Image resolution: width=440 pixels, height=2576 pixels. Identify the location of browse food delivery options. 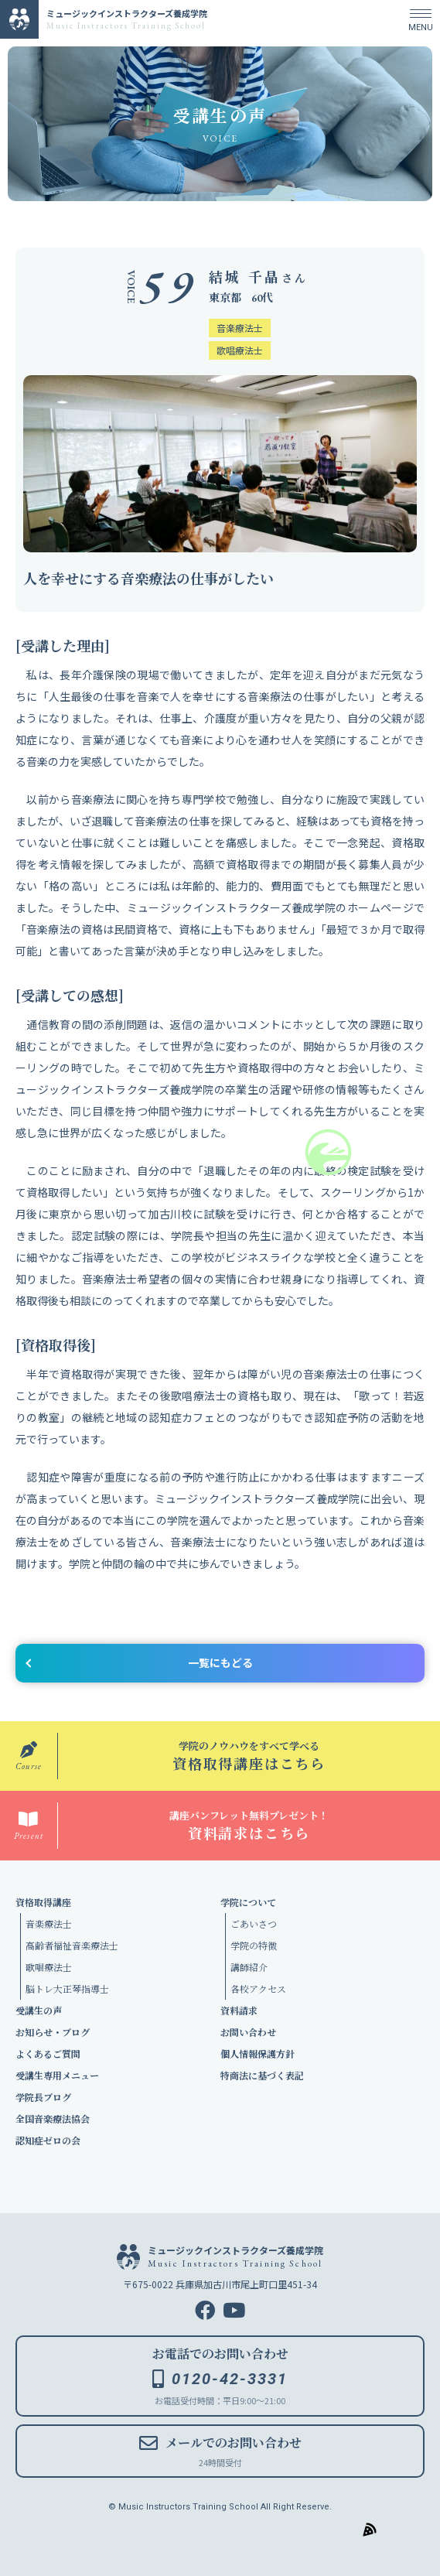
(370, 2530).